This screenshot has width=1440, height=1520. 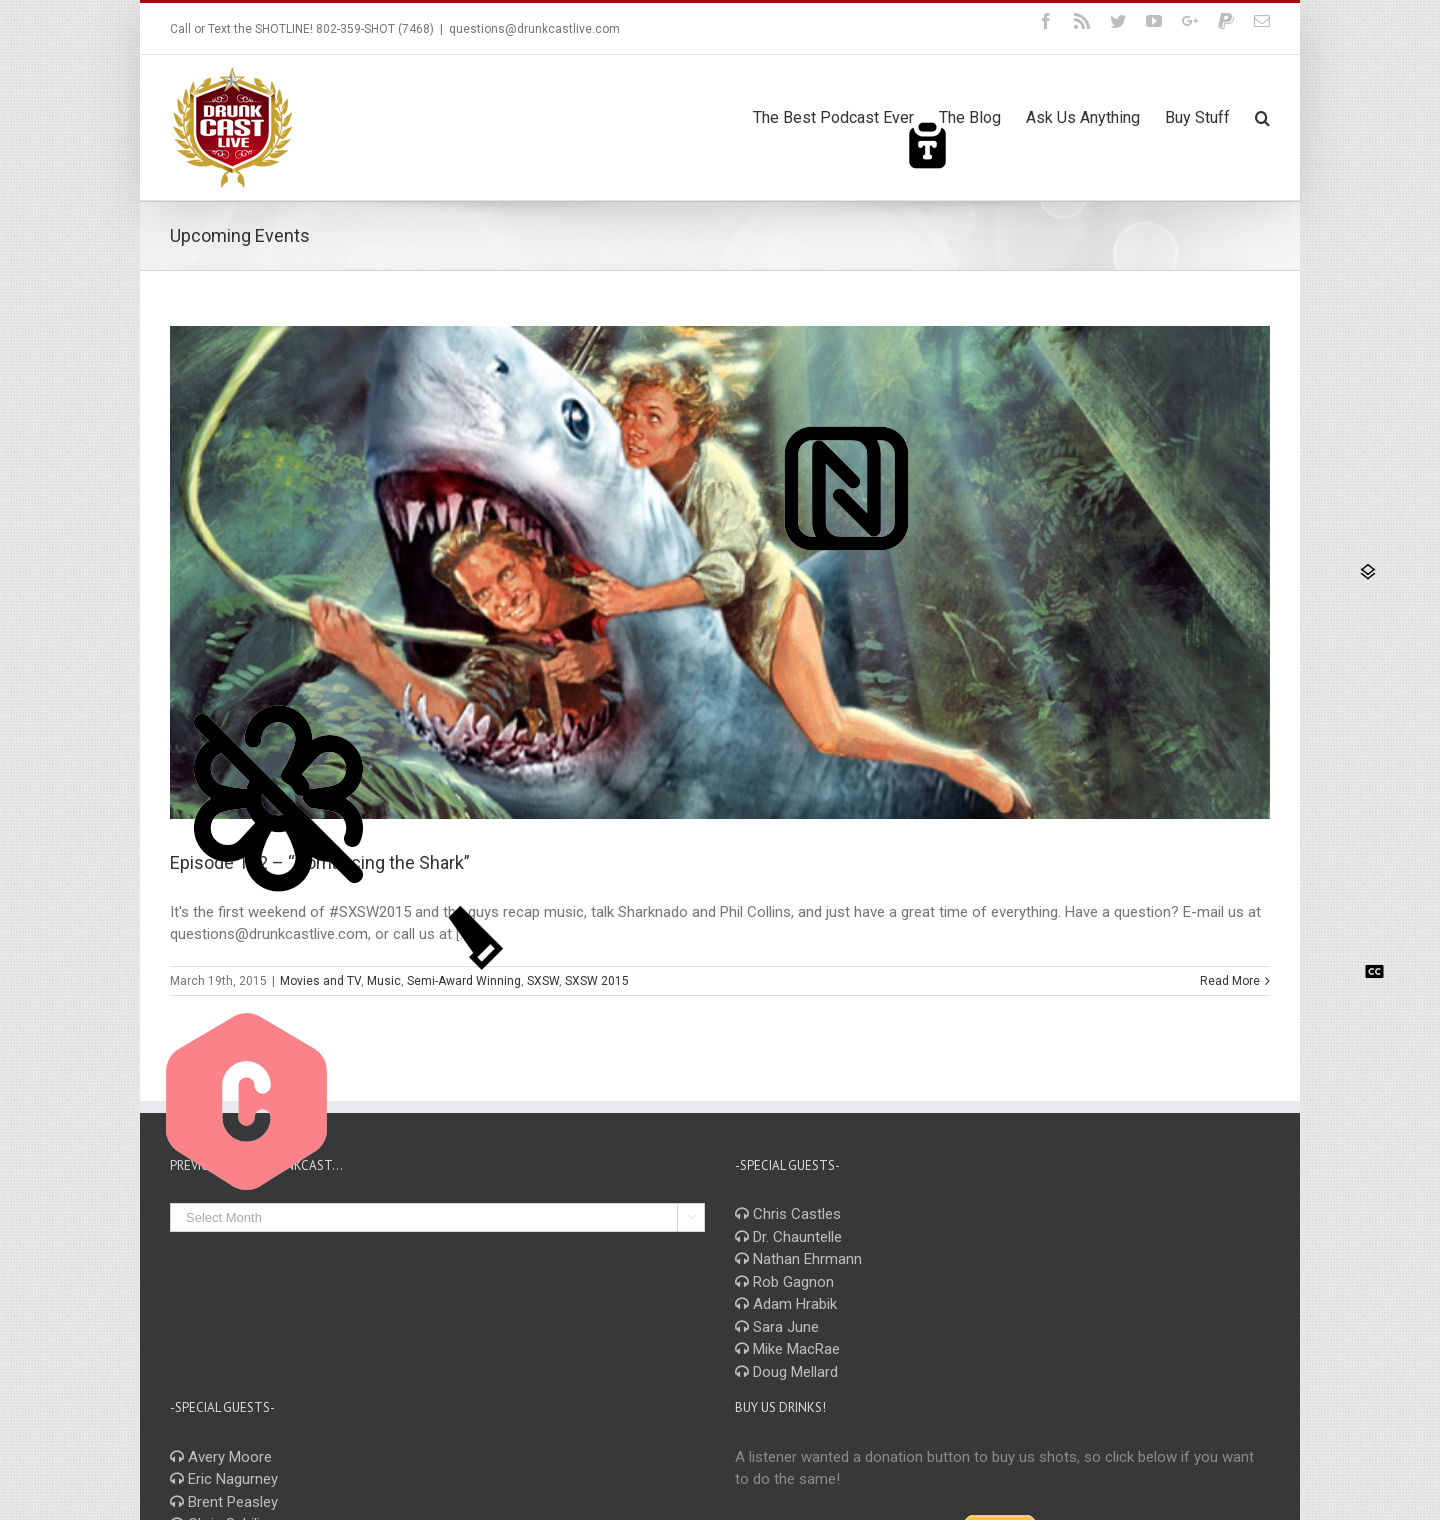 I want to click on enable closed captions for video content, so click(x=1374, y=971).